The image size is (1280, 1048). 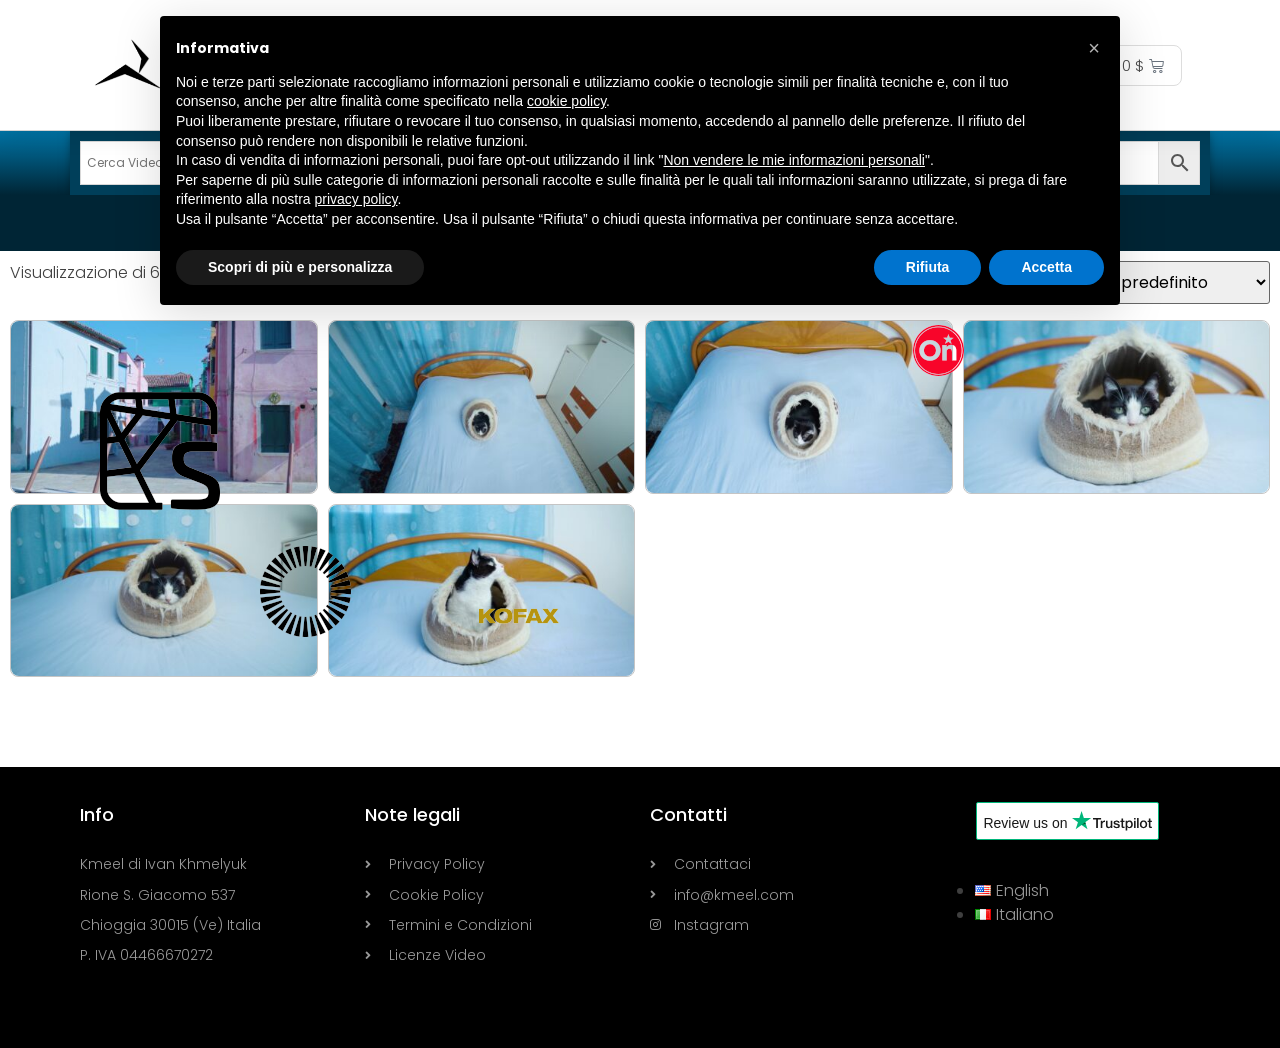 I want to click on Kofax company logo, so click(x=519, y=616).